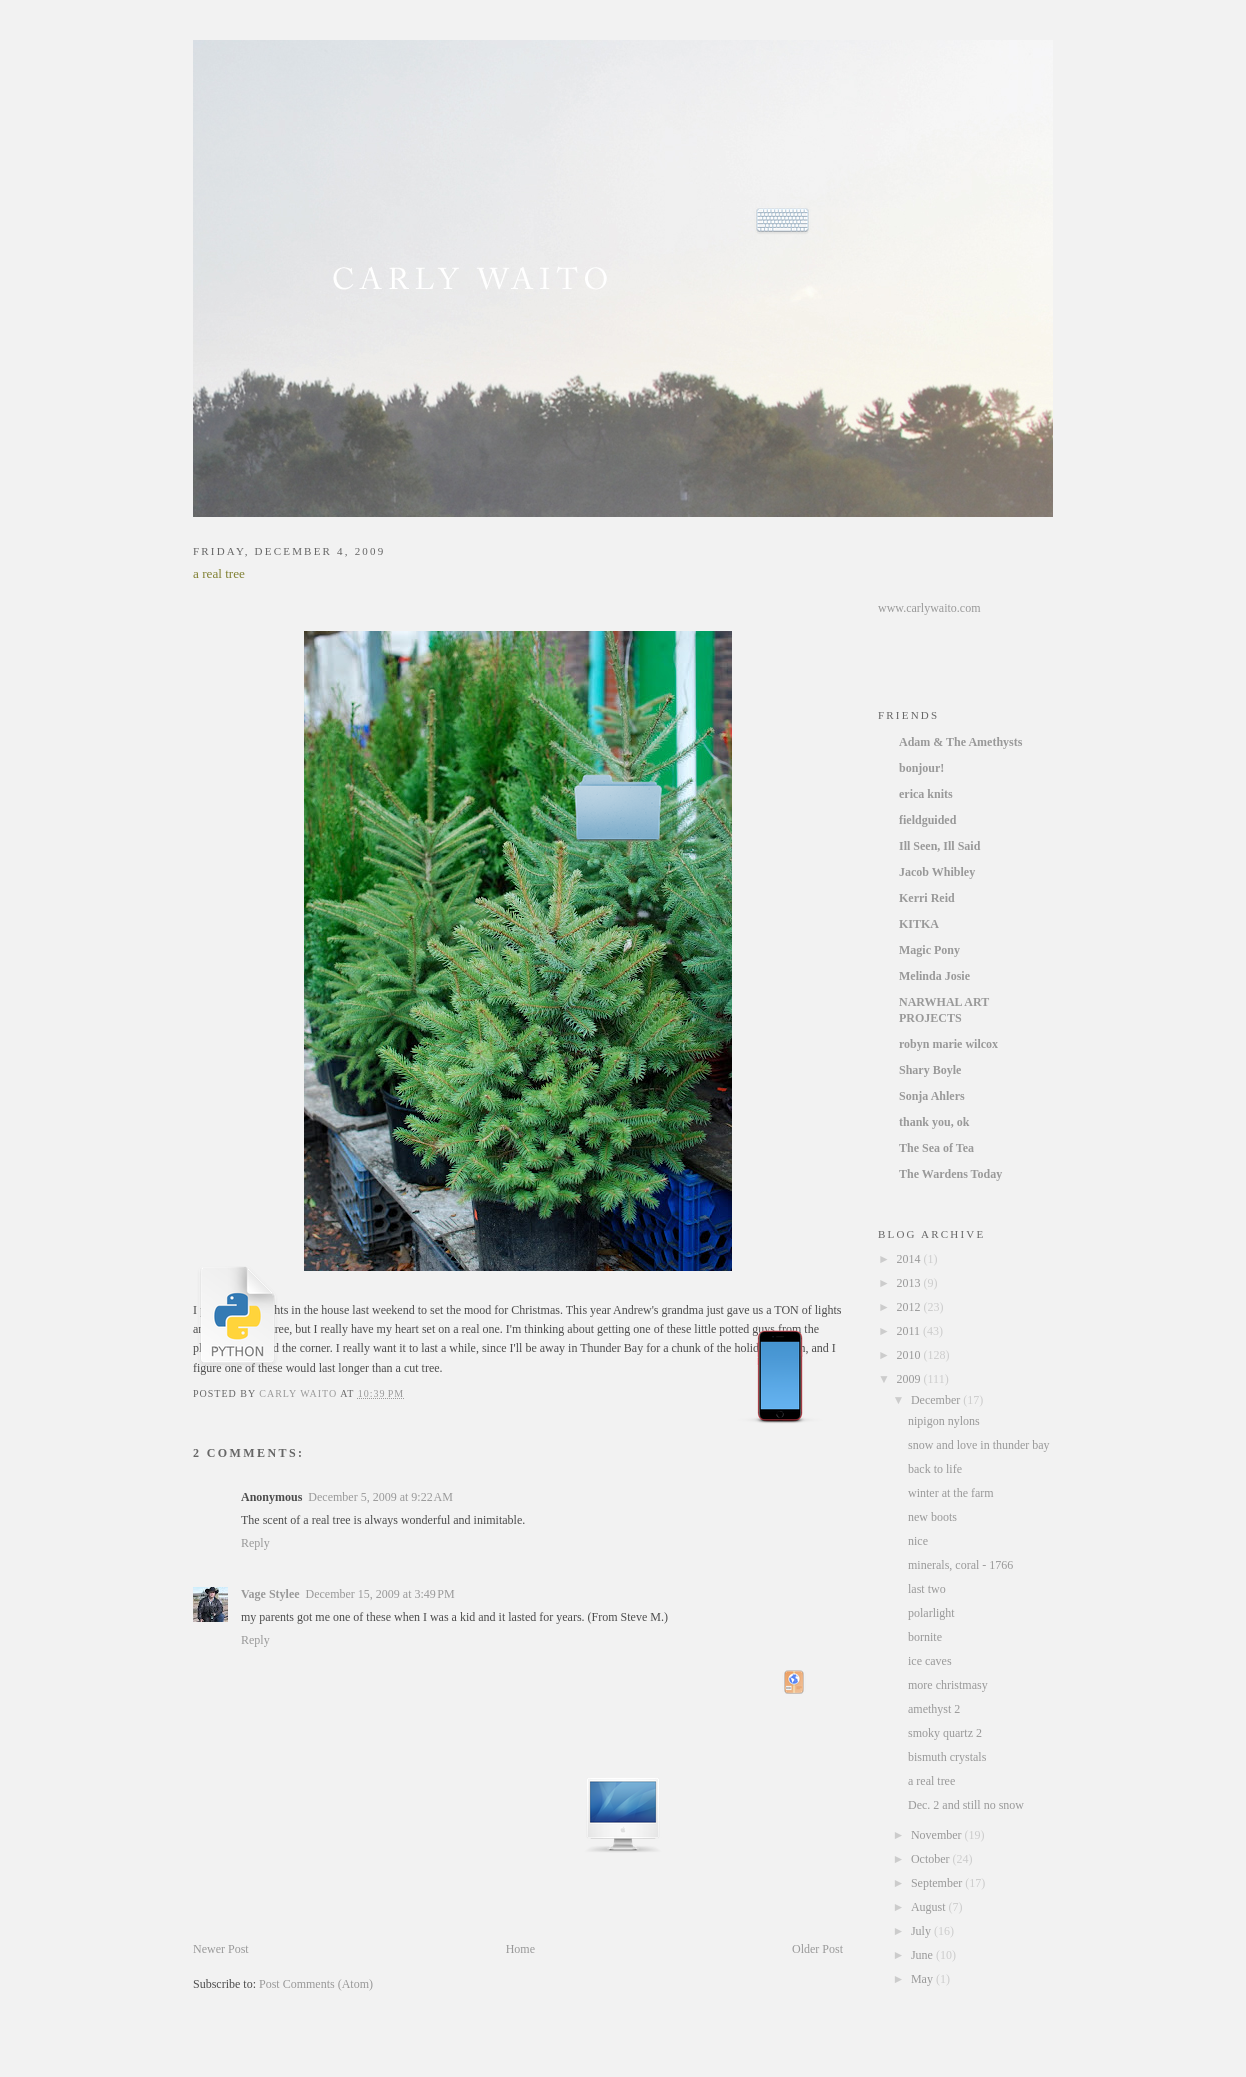 Image resolution: width=1246 pixels, height=2077 pixels. What do you see at coordinates (794, 1682) in the screenshot?
I see `updating package cache from remote repositories` at bounding box center [794, 1682].